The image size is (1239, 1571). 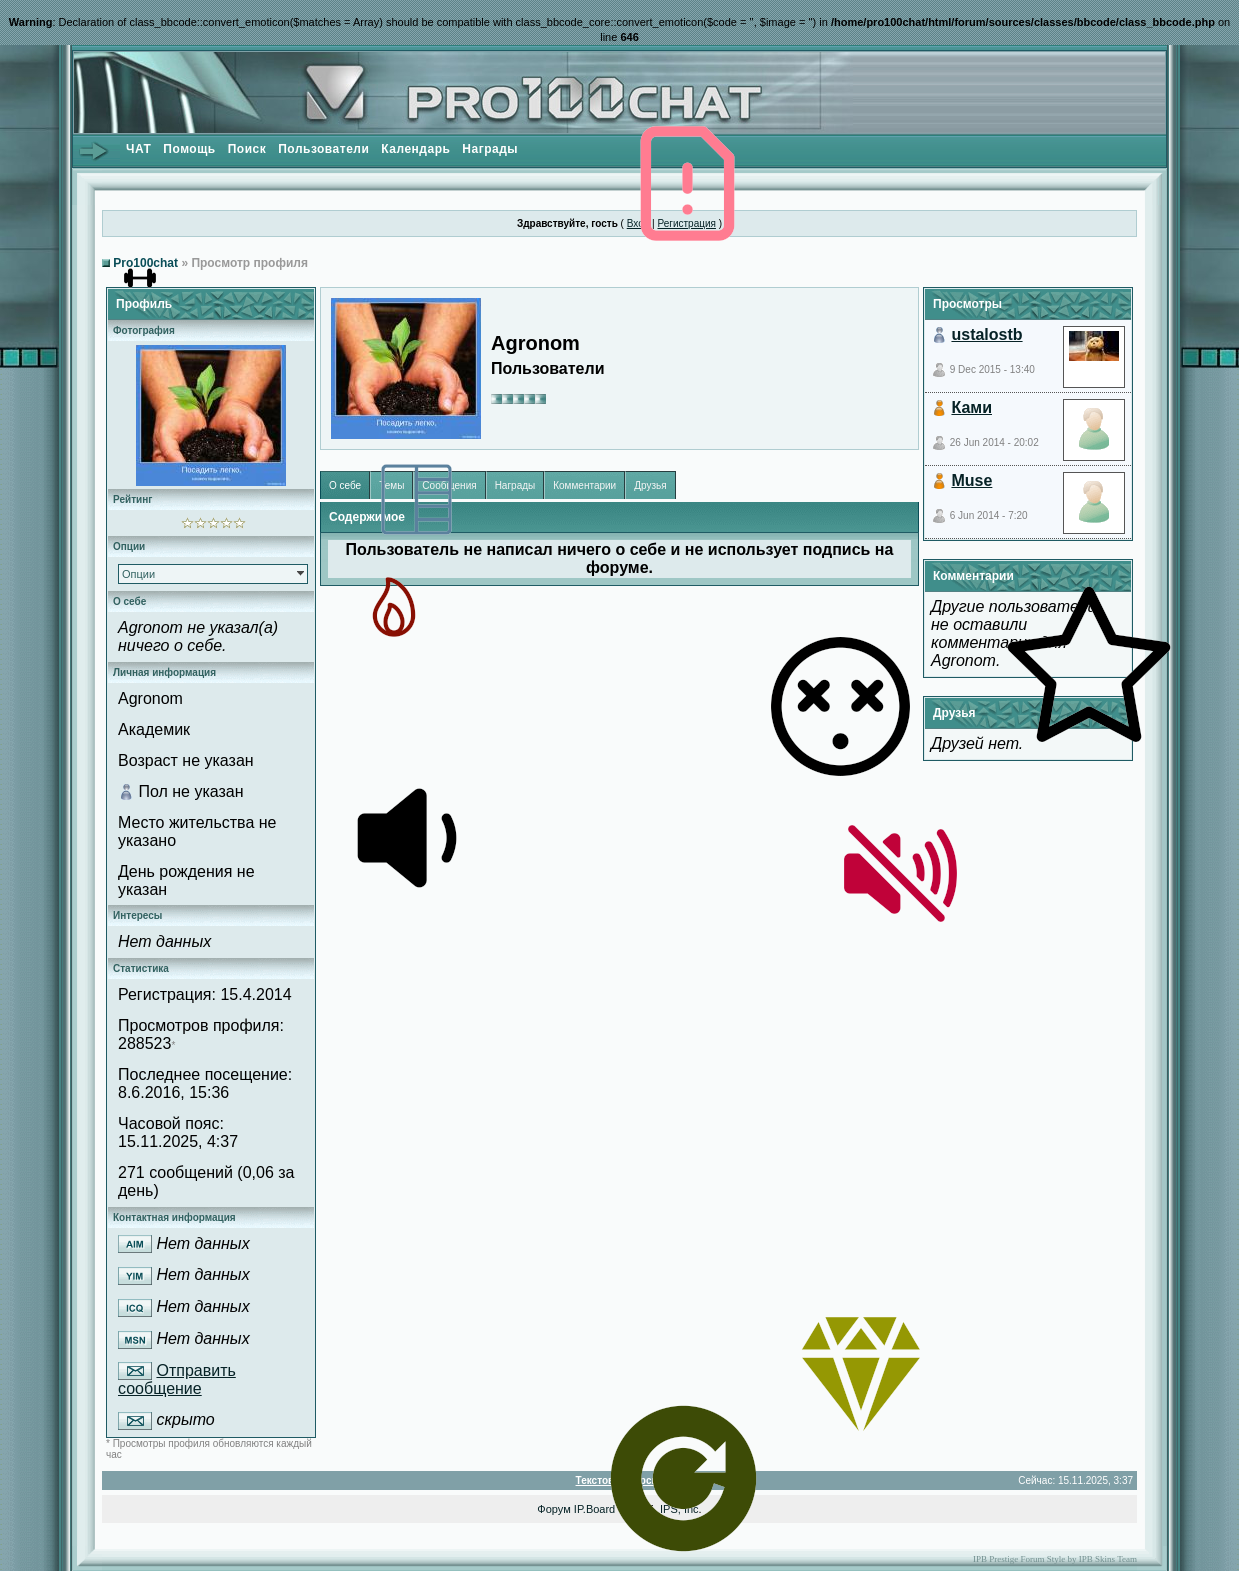 I want to click on indicates an error or failed state, so click(x=840, y=706).